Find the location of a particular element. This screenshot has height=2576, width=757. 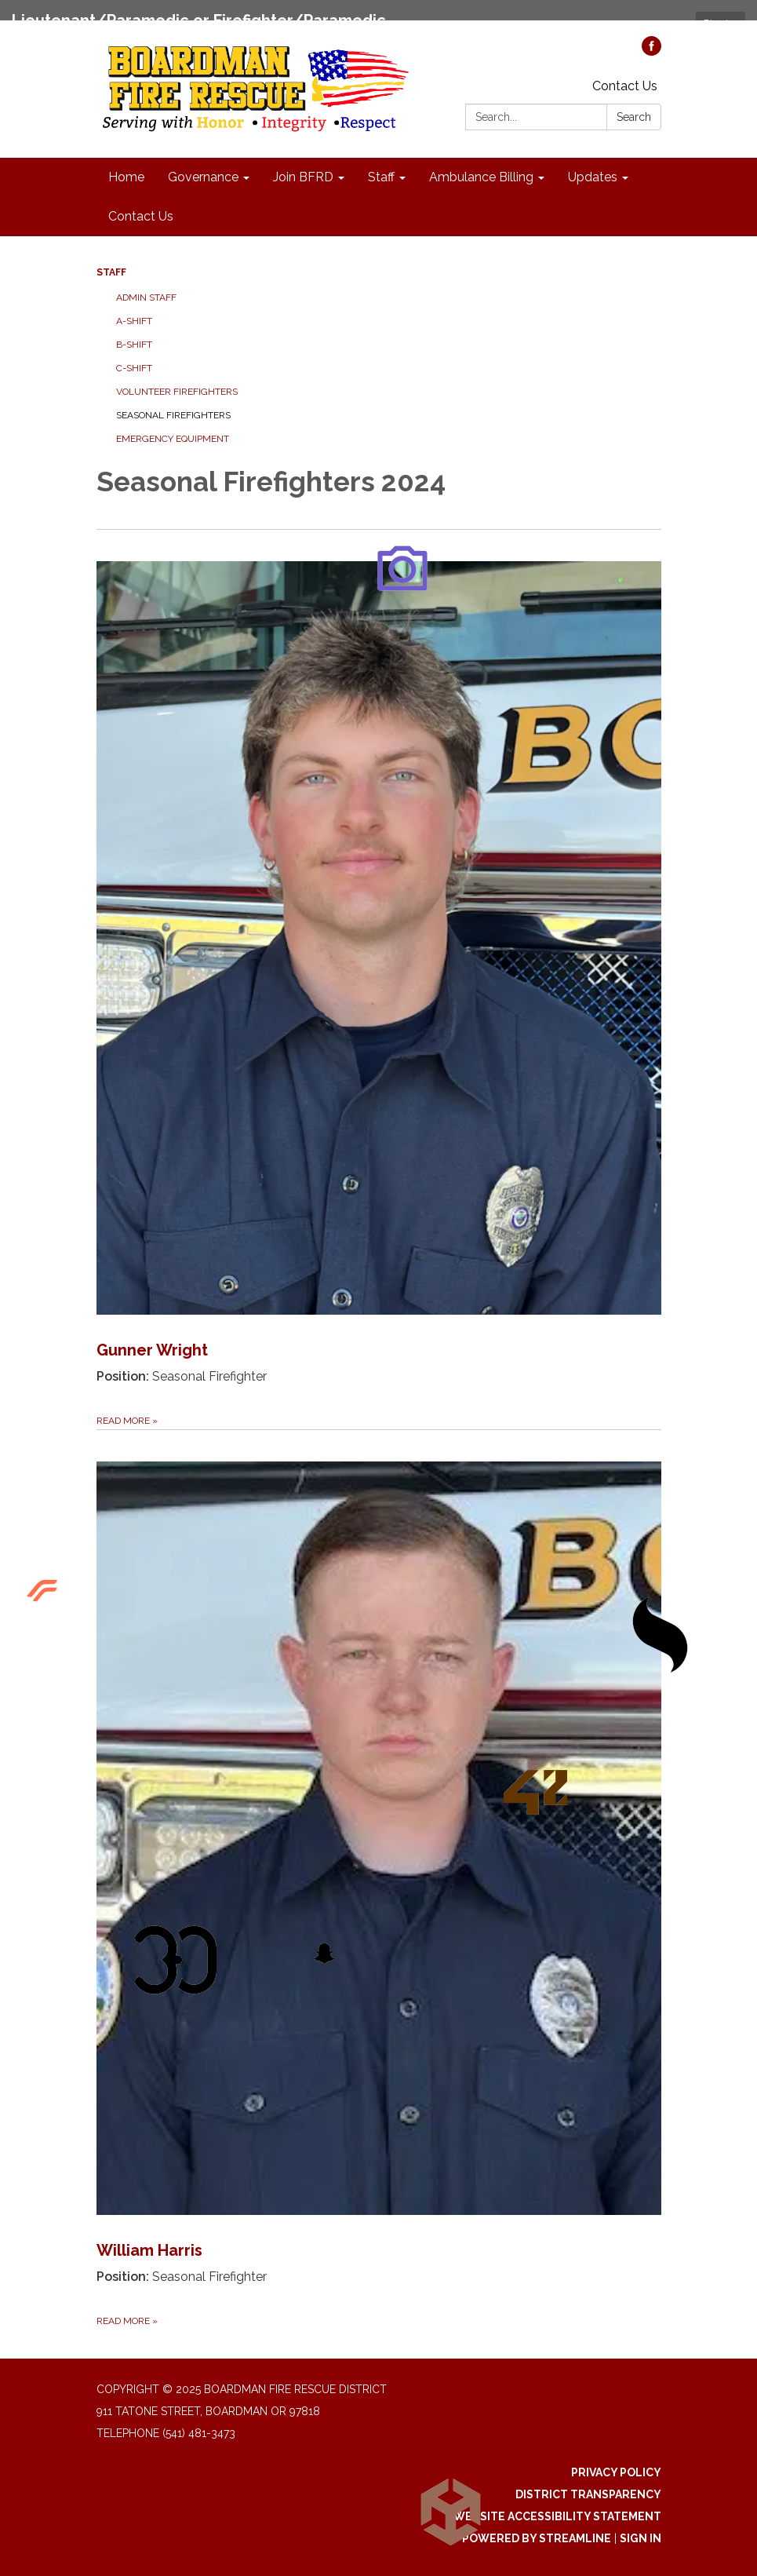

open Snapchat app is located at coordinates (324, 1953).